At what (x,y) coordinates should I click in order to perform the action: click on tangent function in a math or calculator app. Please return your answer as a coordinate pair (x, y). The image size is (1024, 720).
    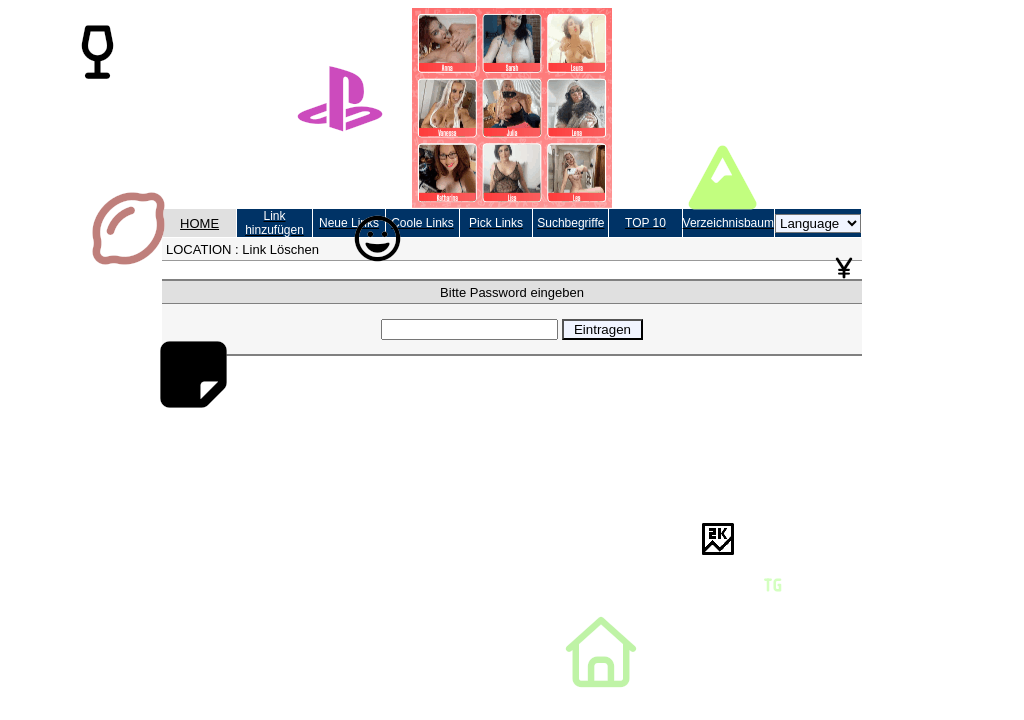
    Looking at the image, I should click on (772, 585).